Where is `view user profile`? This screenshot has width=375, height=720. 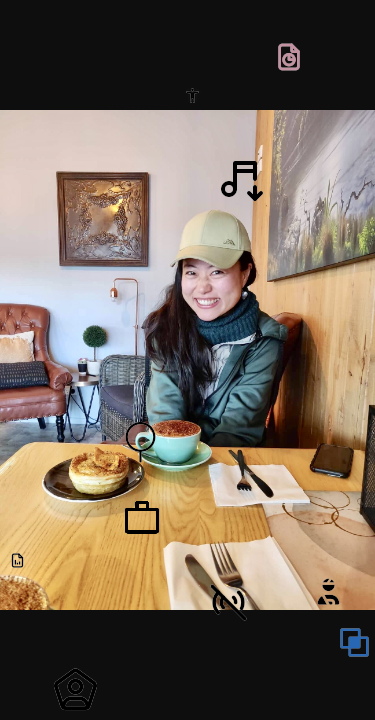
view user profile is located at coordinates (75, 690).